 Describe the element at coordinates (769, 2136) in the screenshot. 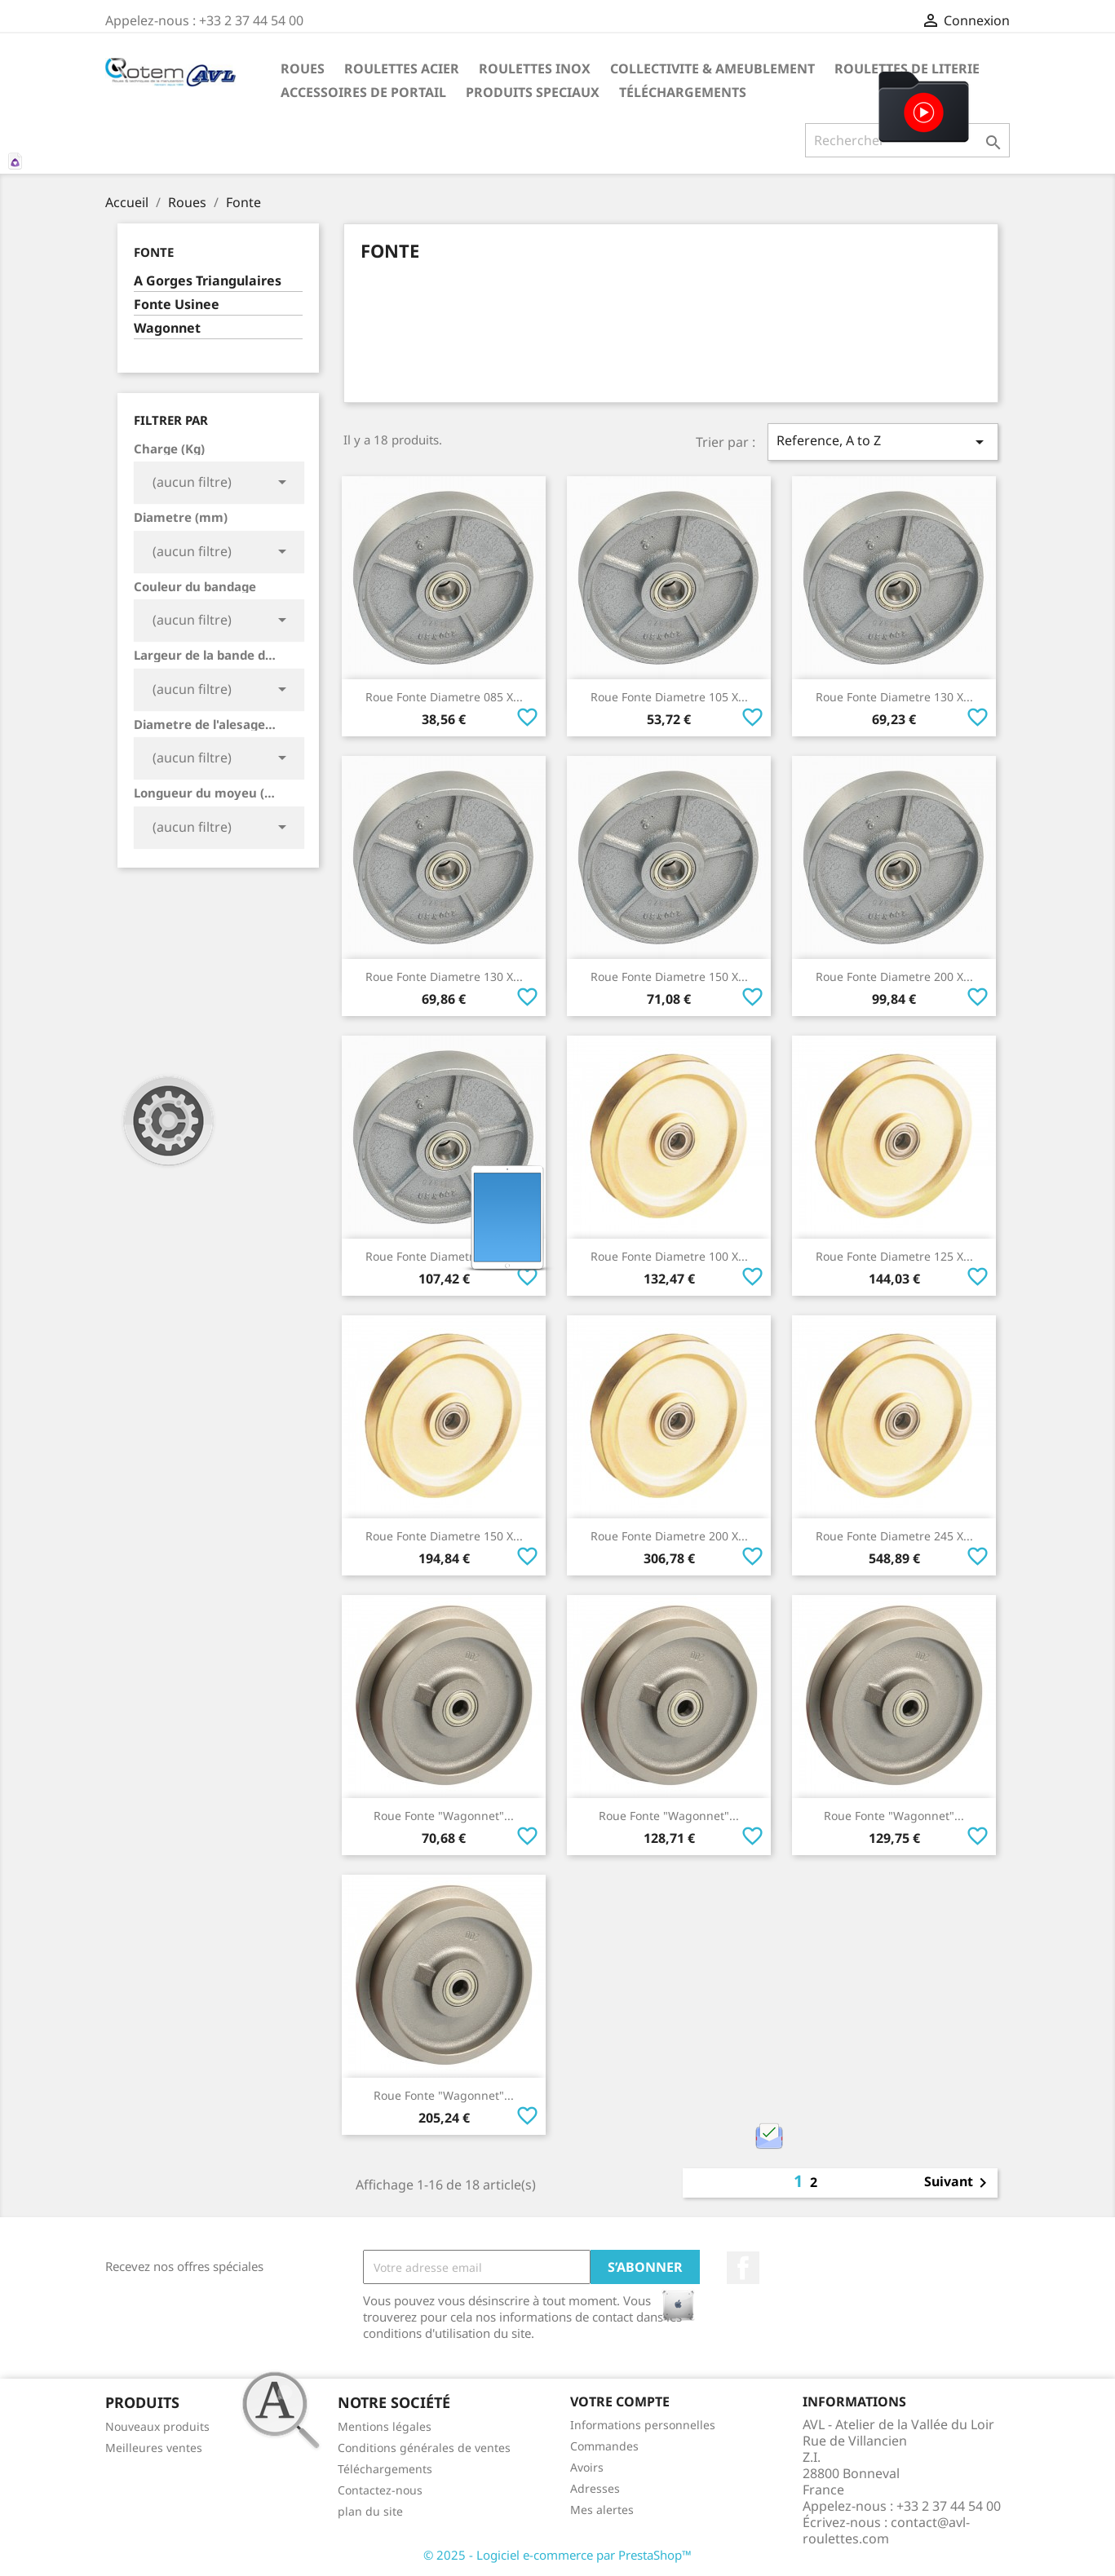

I see `mark email as not junk or spam` at that location.